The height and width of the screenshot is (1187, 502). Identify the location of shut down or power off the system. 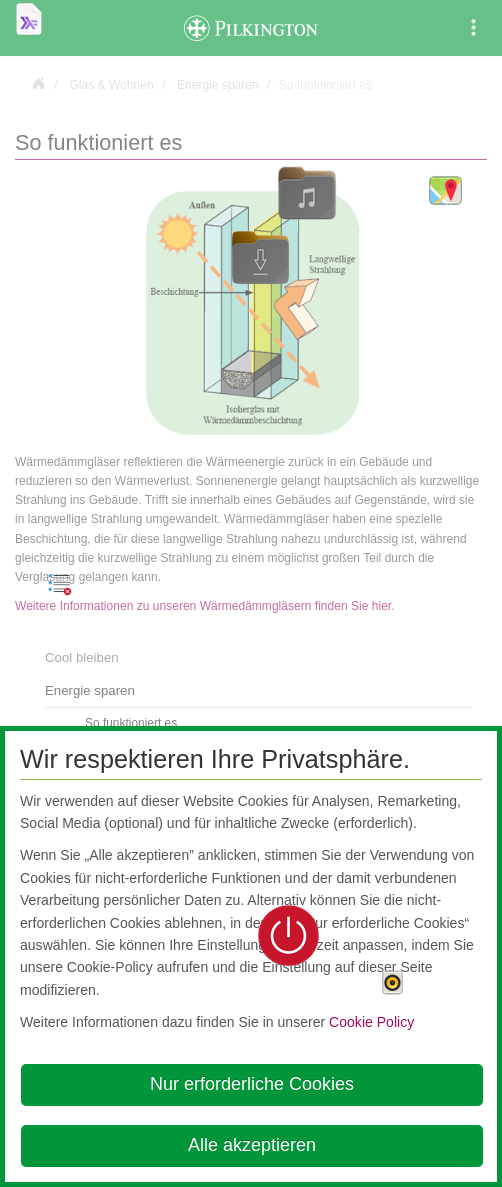
(288, 935).